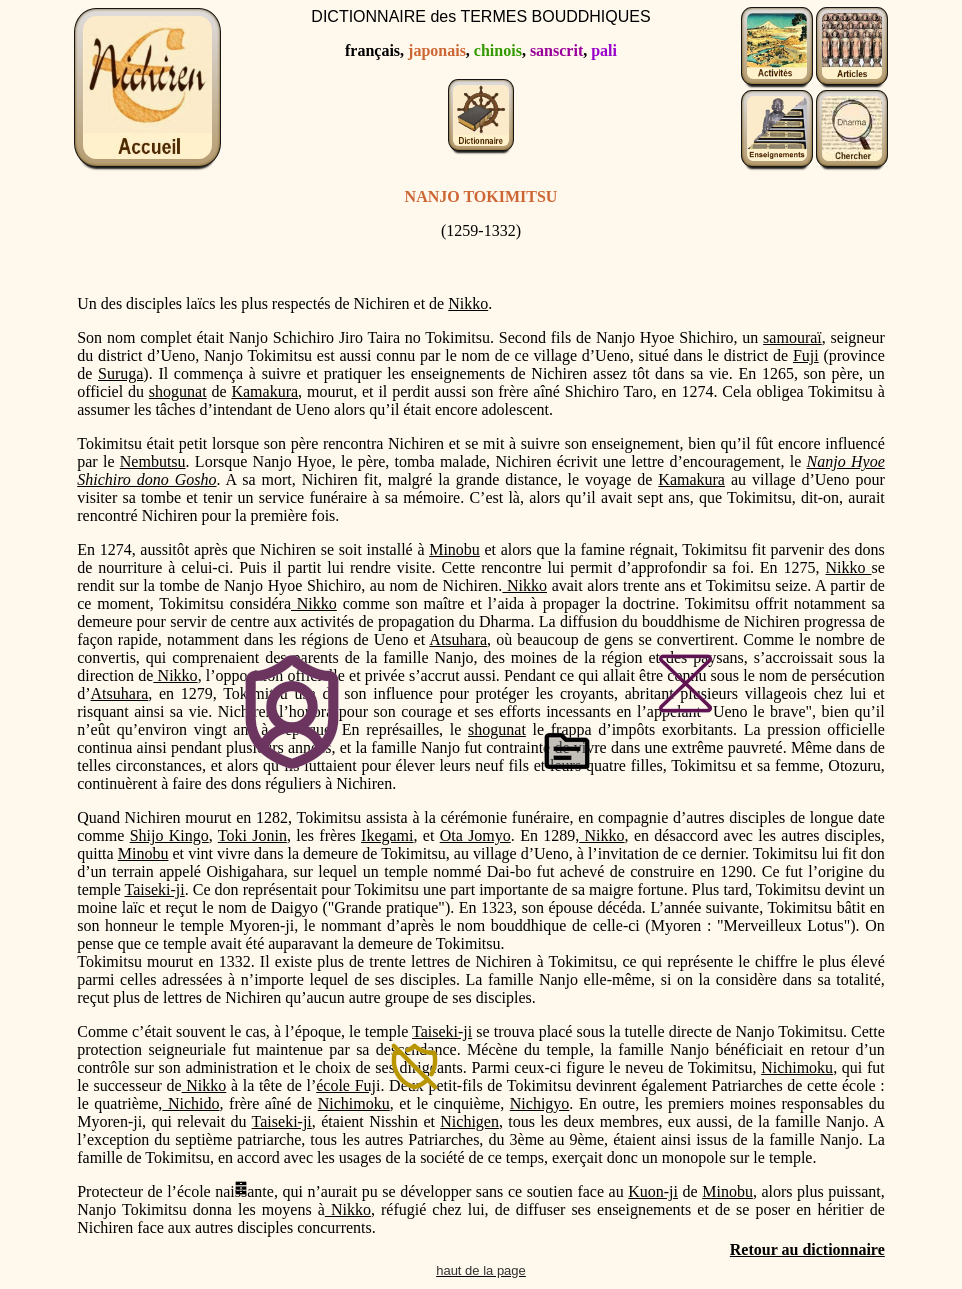 Image resolution: width=962 pixels, height=1289 pixels. Describe the element at coordinates (241, 1188) in the screenshot. I see `browse furniture or home decor items` at that location.